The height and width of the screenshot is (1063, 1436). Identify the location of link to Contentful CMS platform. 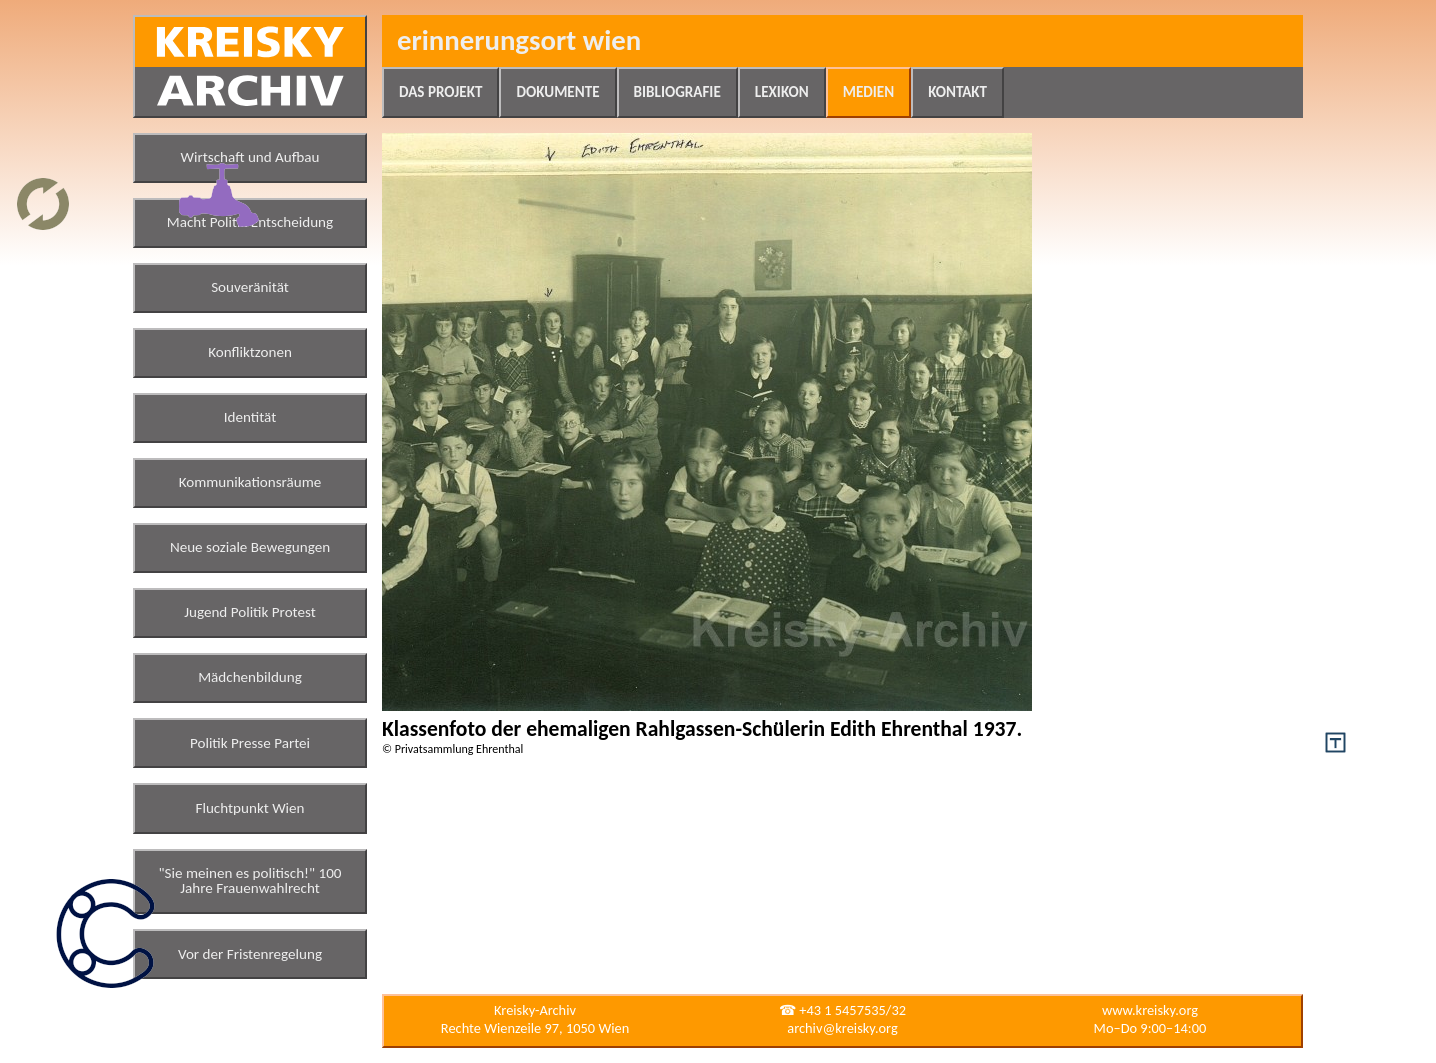
(105, 933).